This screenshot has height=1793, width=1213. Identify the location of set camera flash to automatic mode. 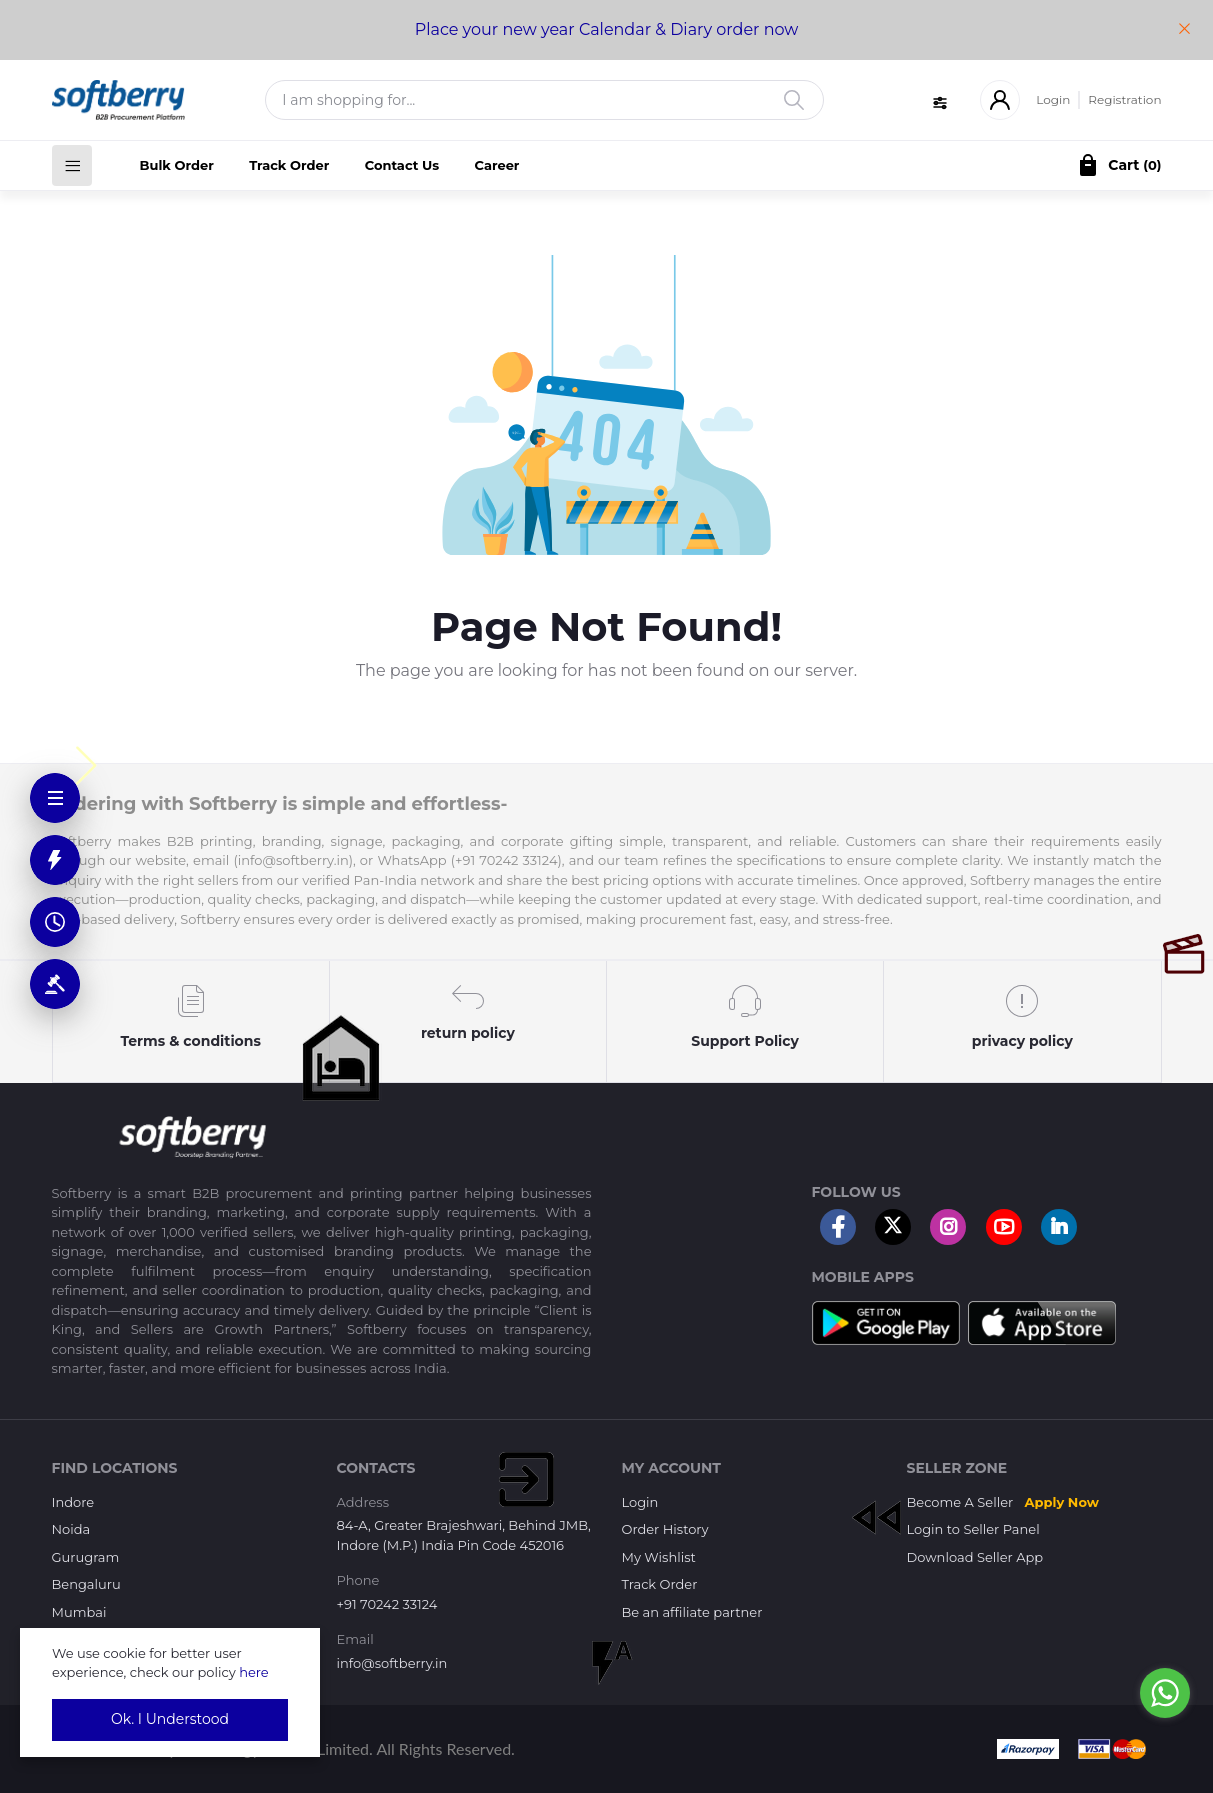
(611, 1662).